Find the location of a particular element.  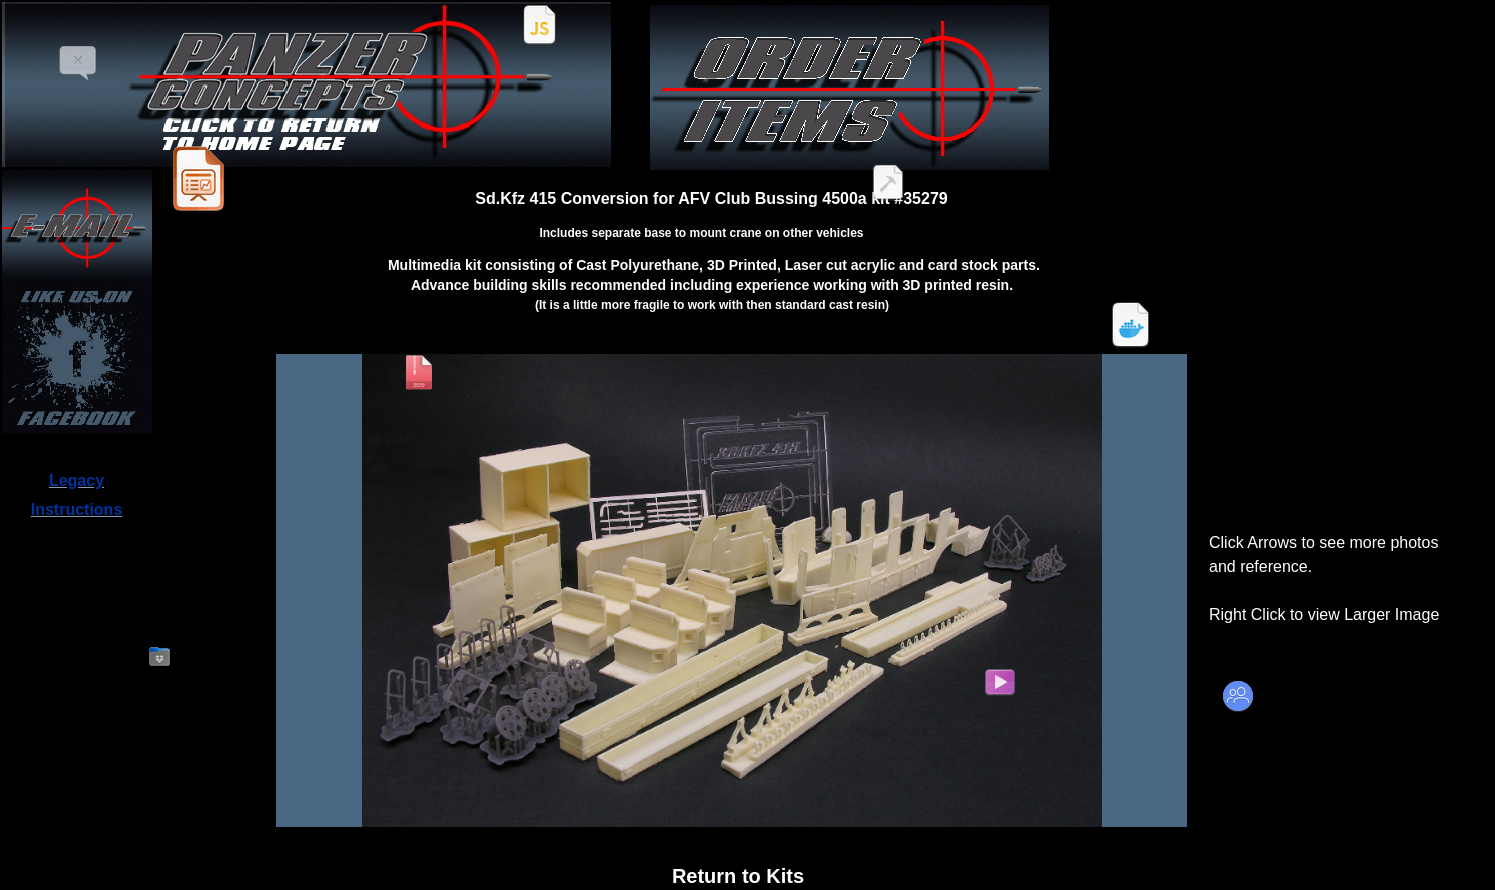

indicates a javascript source file is located at coordinates (539, 24).